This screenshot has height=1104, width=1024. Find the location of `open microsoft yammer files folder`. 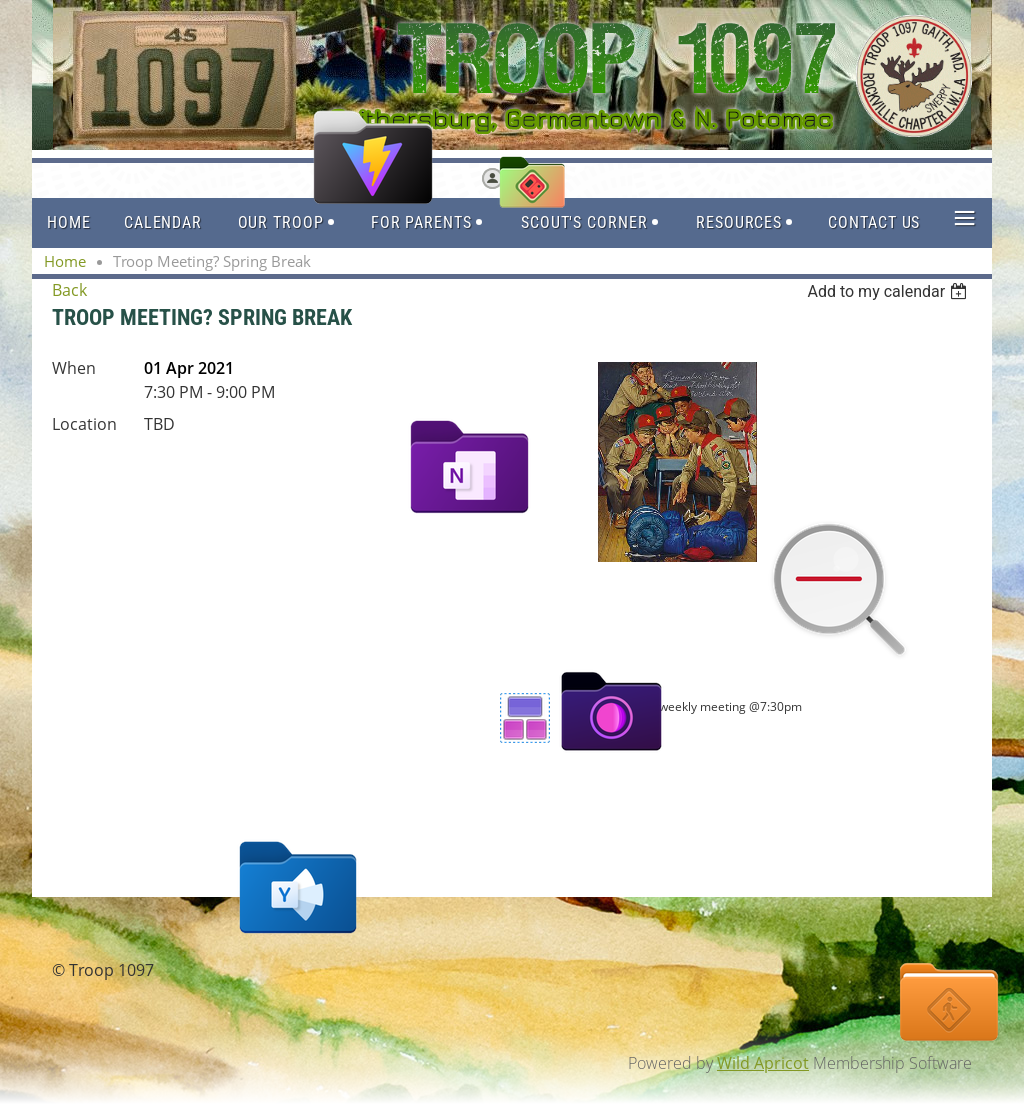

open microsoft yammer files folder is located at coordinates (297, 890).